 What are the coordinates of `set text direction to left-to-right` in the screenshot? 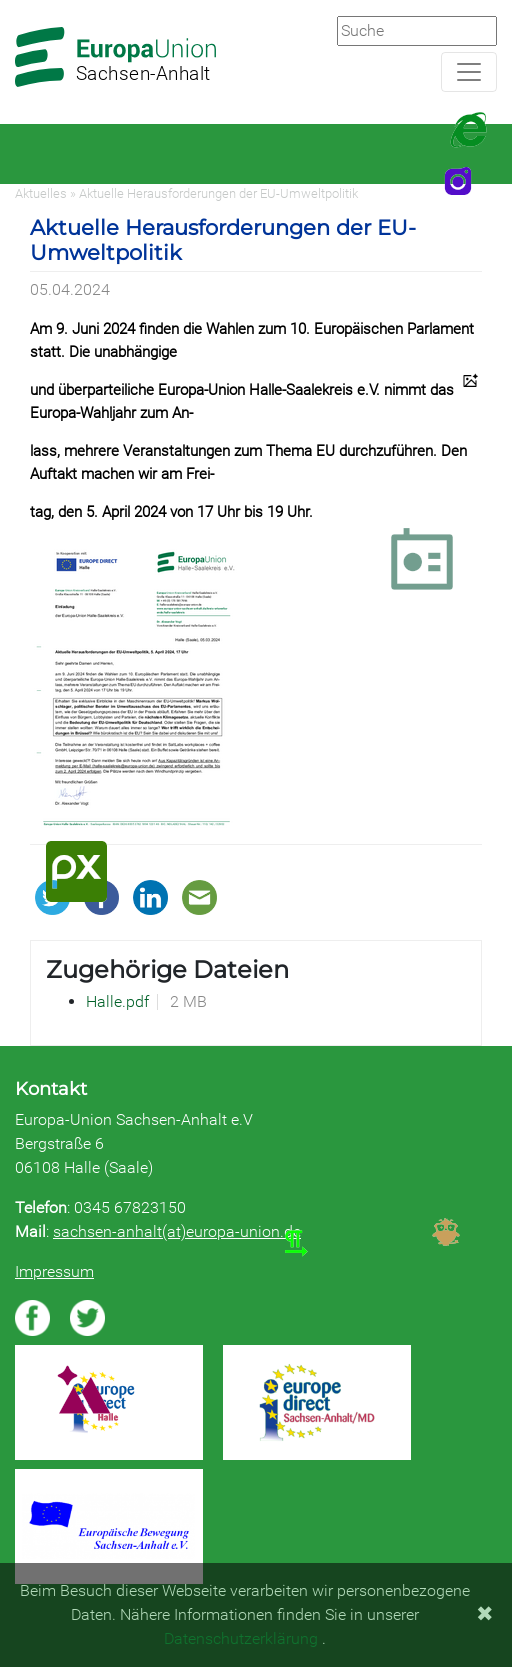 It's located at (295, 1243).